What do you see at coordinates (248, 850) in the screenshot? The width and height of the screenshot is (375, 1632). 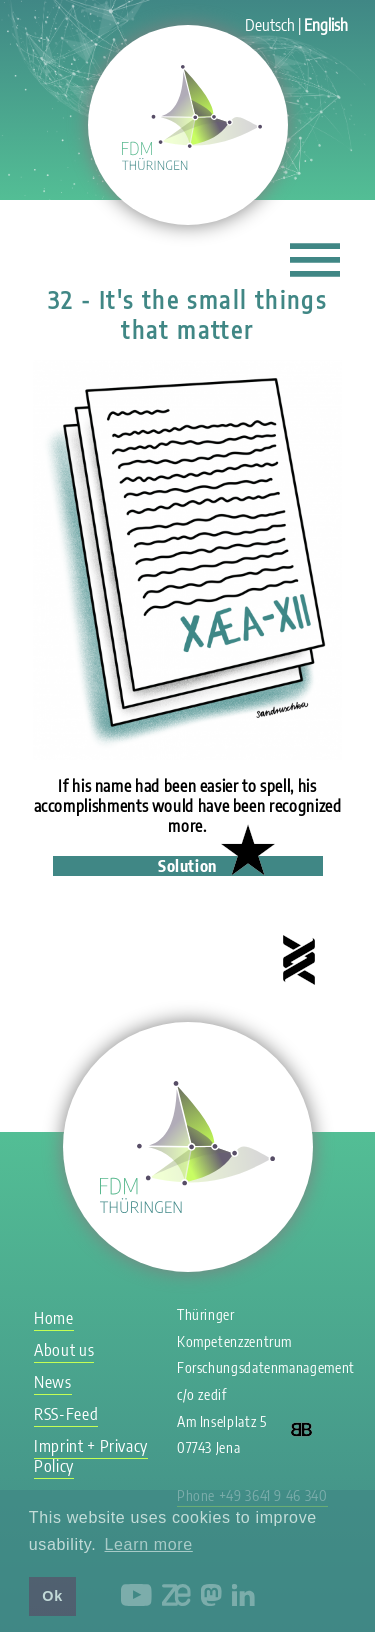 I see `open the Macy's app or website` at bounding box center [248, 850].